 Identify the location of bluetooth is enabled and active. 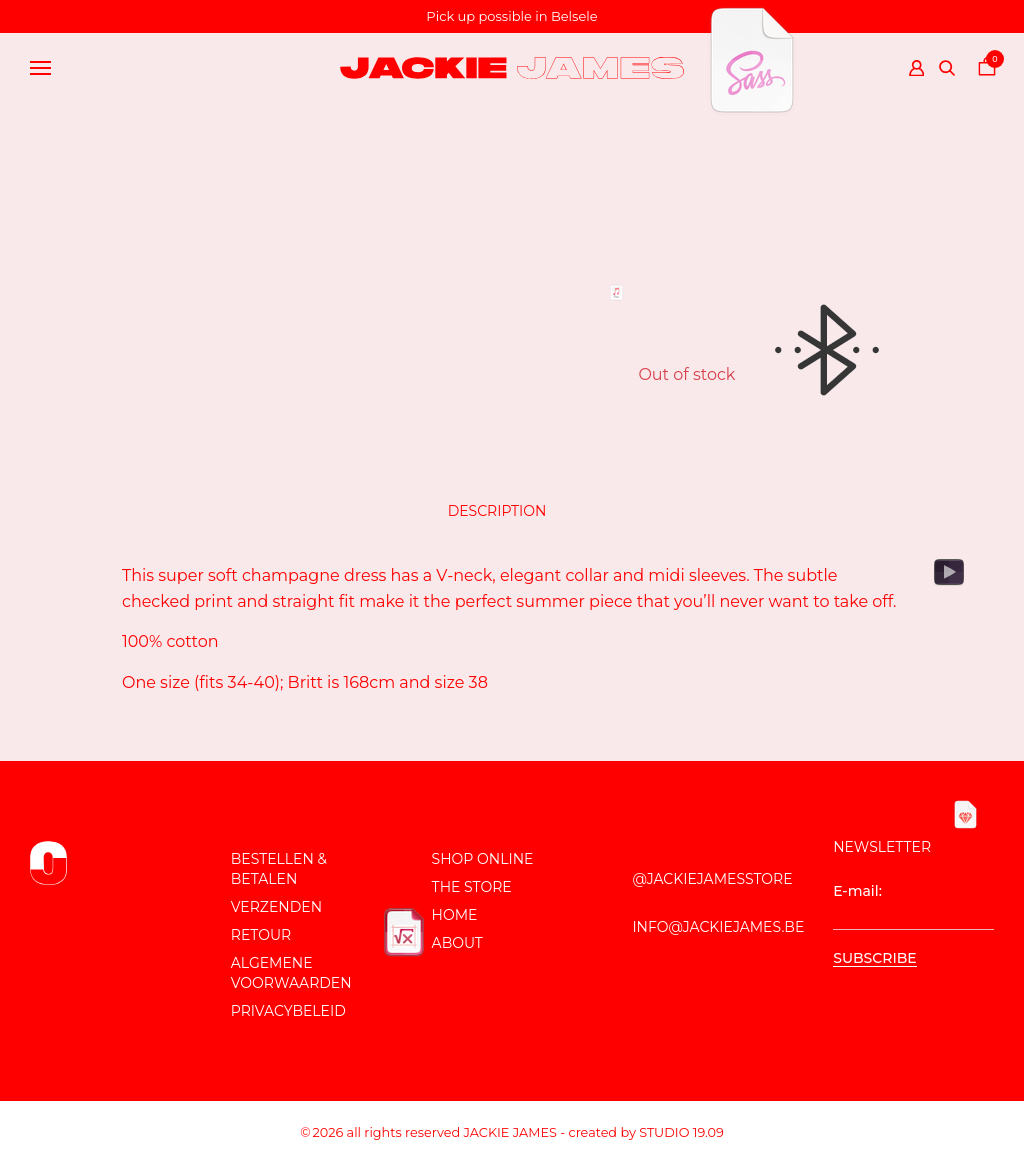
(827, 350).